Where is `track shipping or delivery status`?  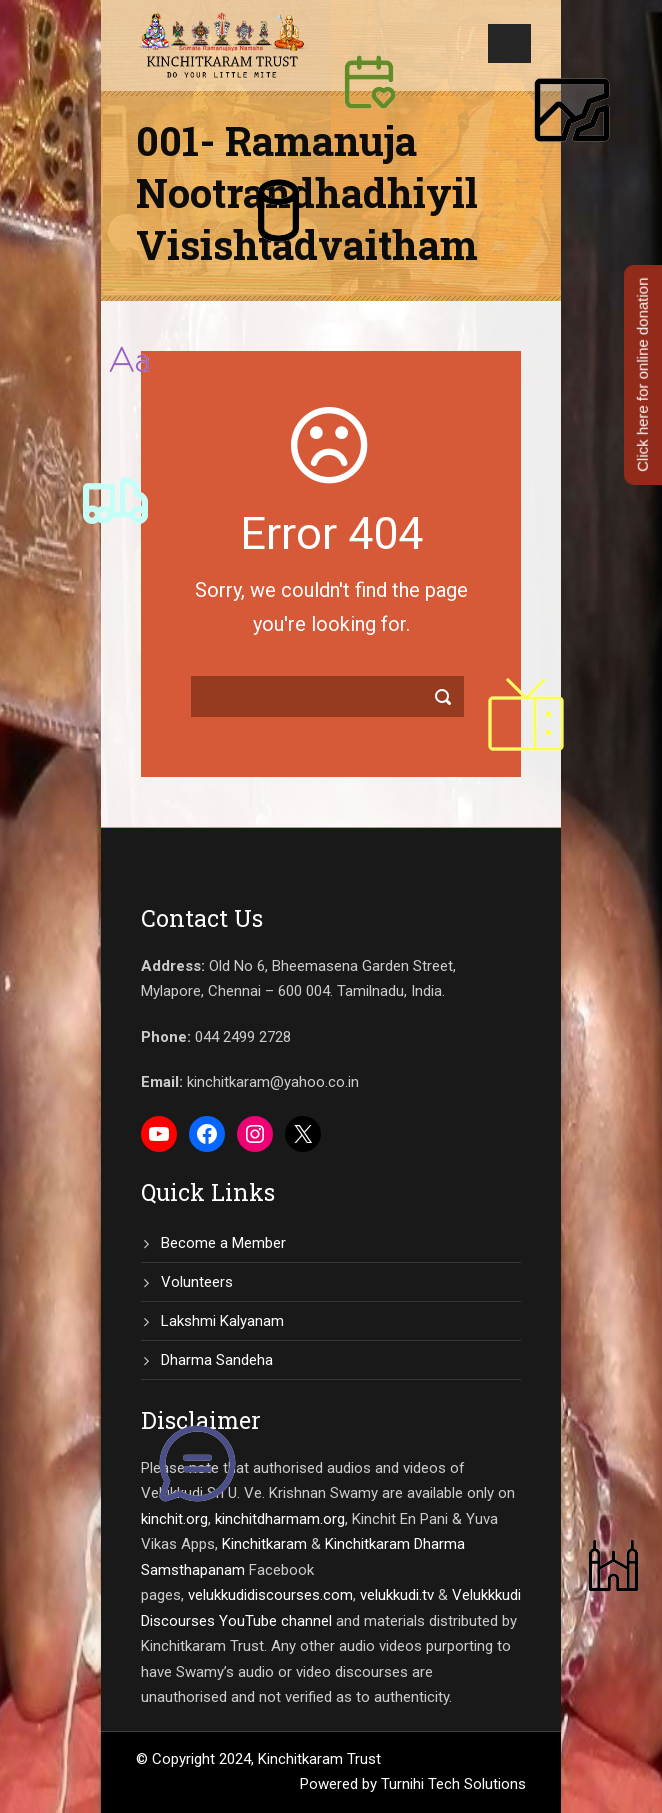 track shipping or delivery status is located at coordinates (115, 500).